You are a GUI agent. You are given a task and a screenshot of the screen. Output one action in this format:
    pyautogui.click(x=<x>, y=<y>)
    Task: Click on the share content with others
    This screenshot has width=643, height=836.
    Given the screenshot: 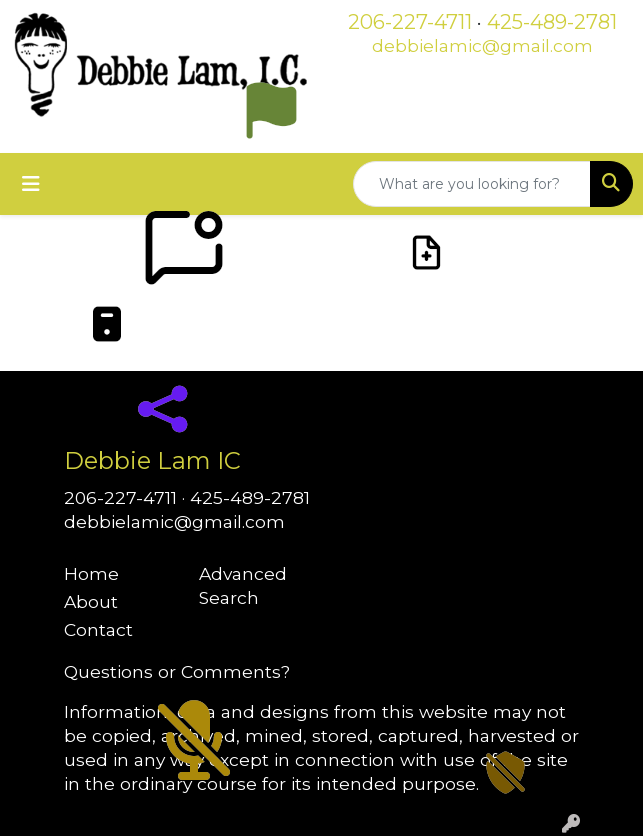 What is the action you would take?
    pyautogui.click(x=164, y=409)
    